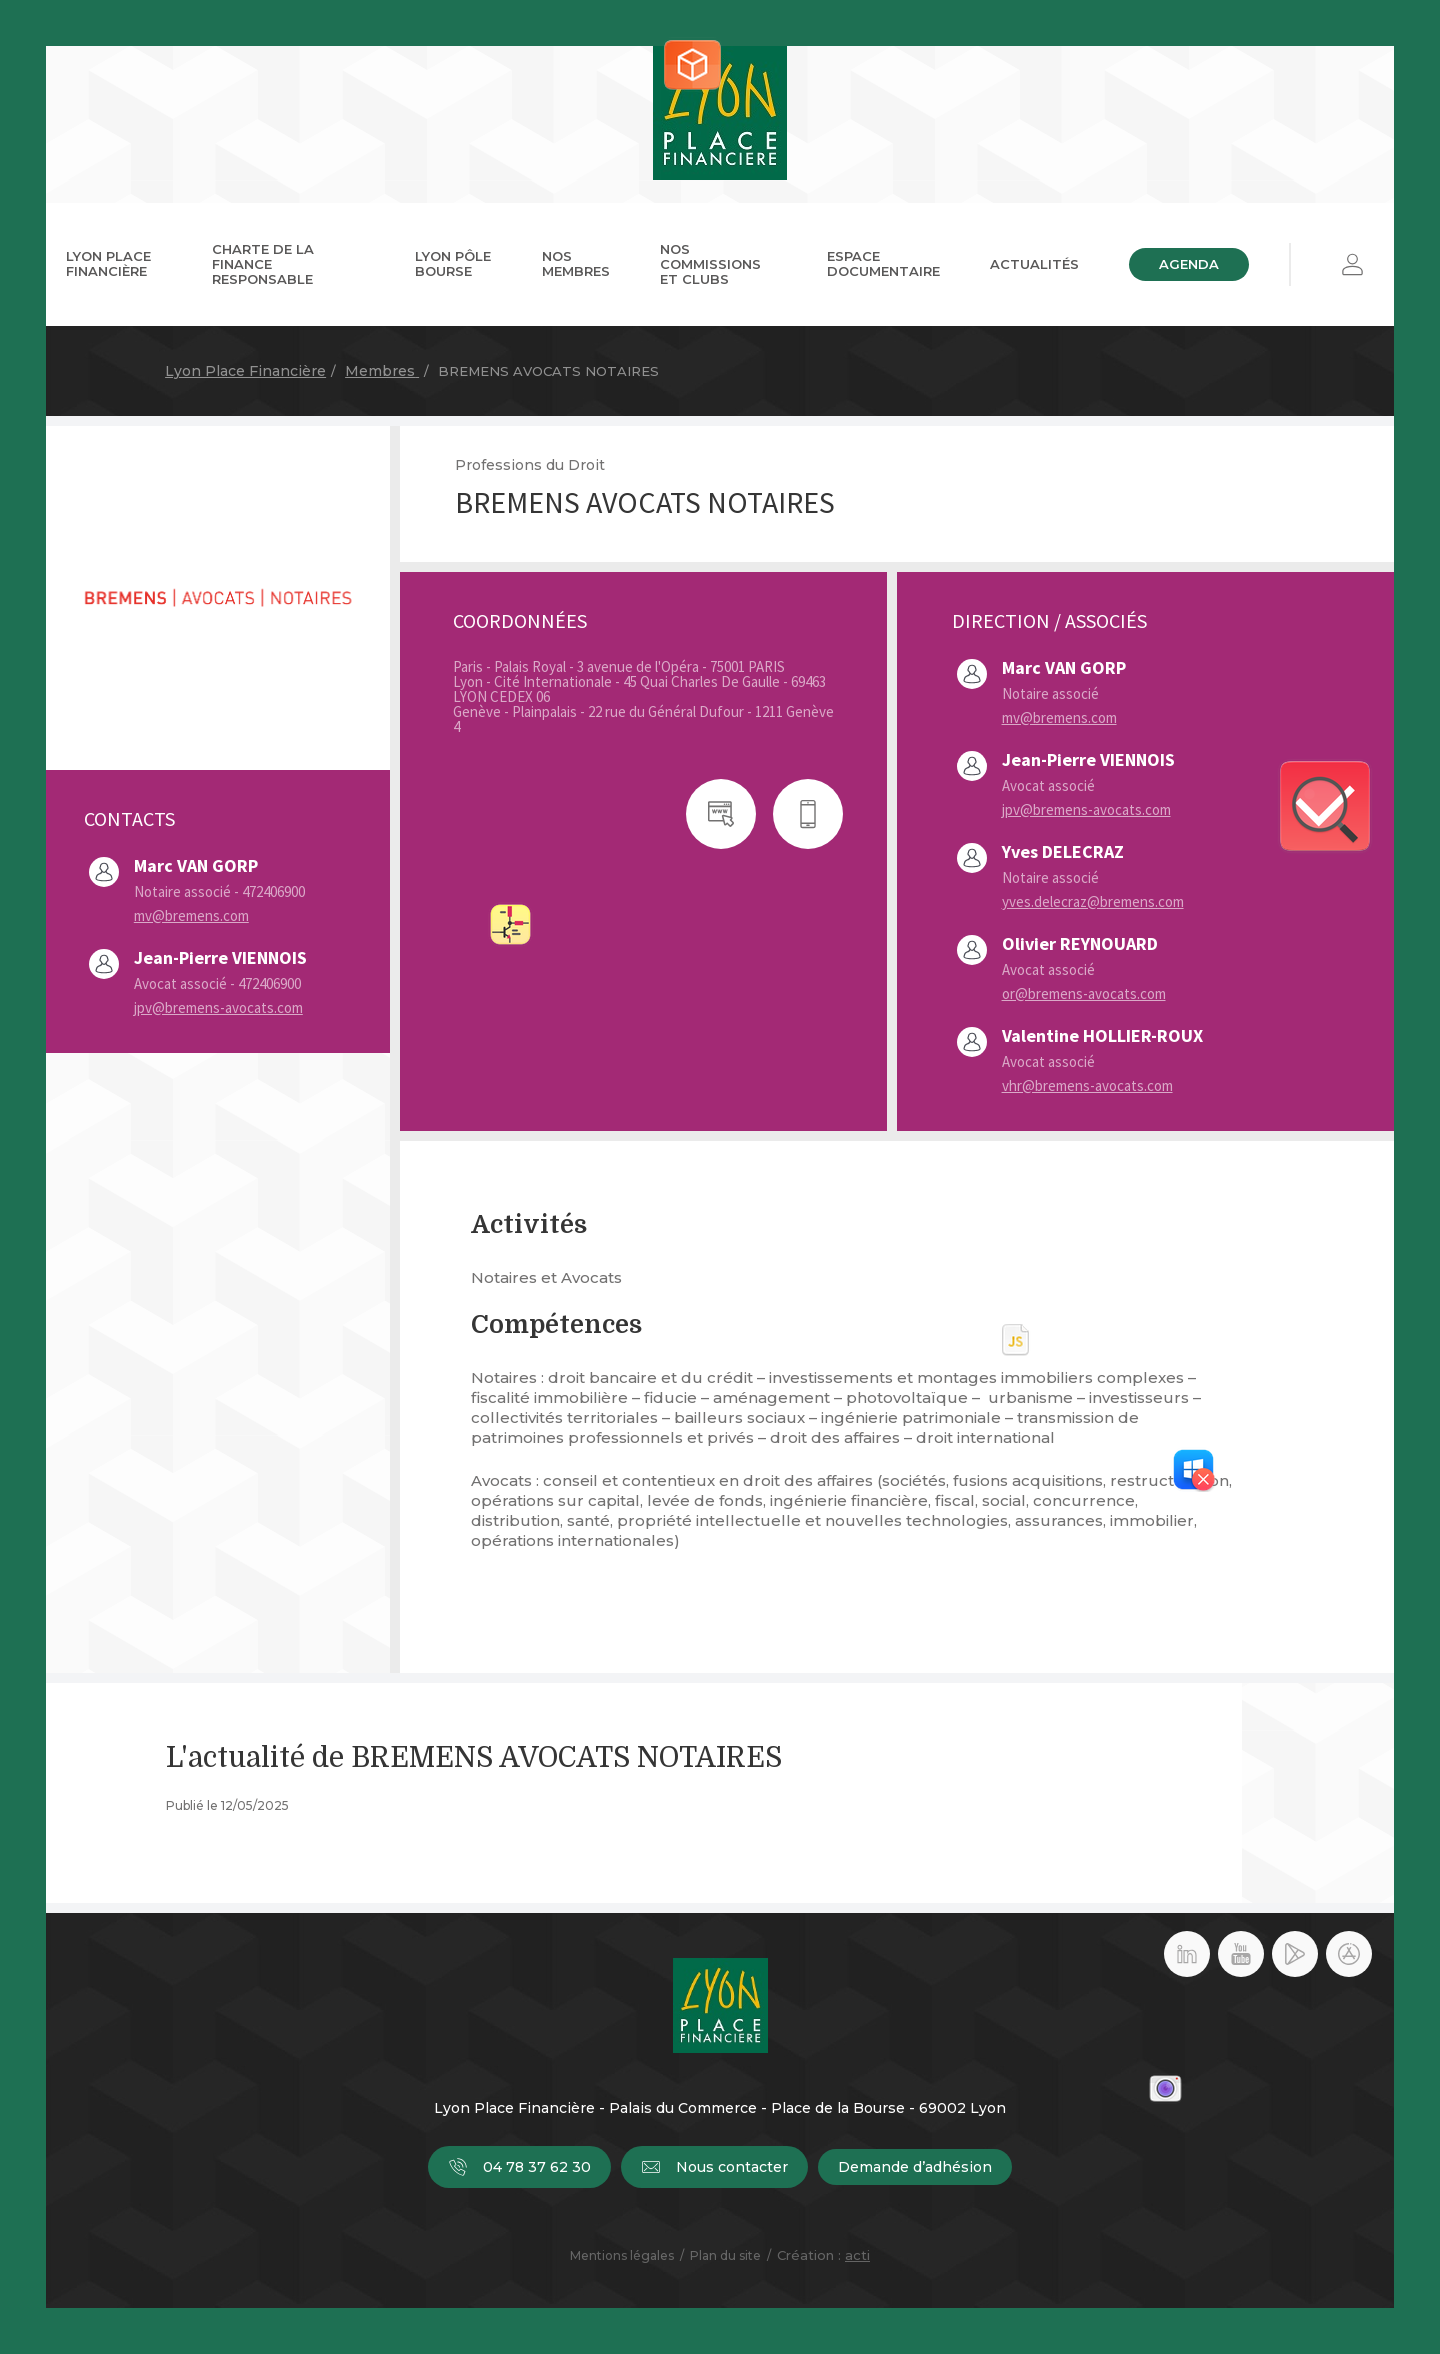 Image resolution: width=1440 pixels, height=2354 pixels. Describe the element at coordinates (1193, 1469) in the screenshot. I see `uninstall windows applications running through wine` at that location.